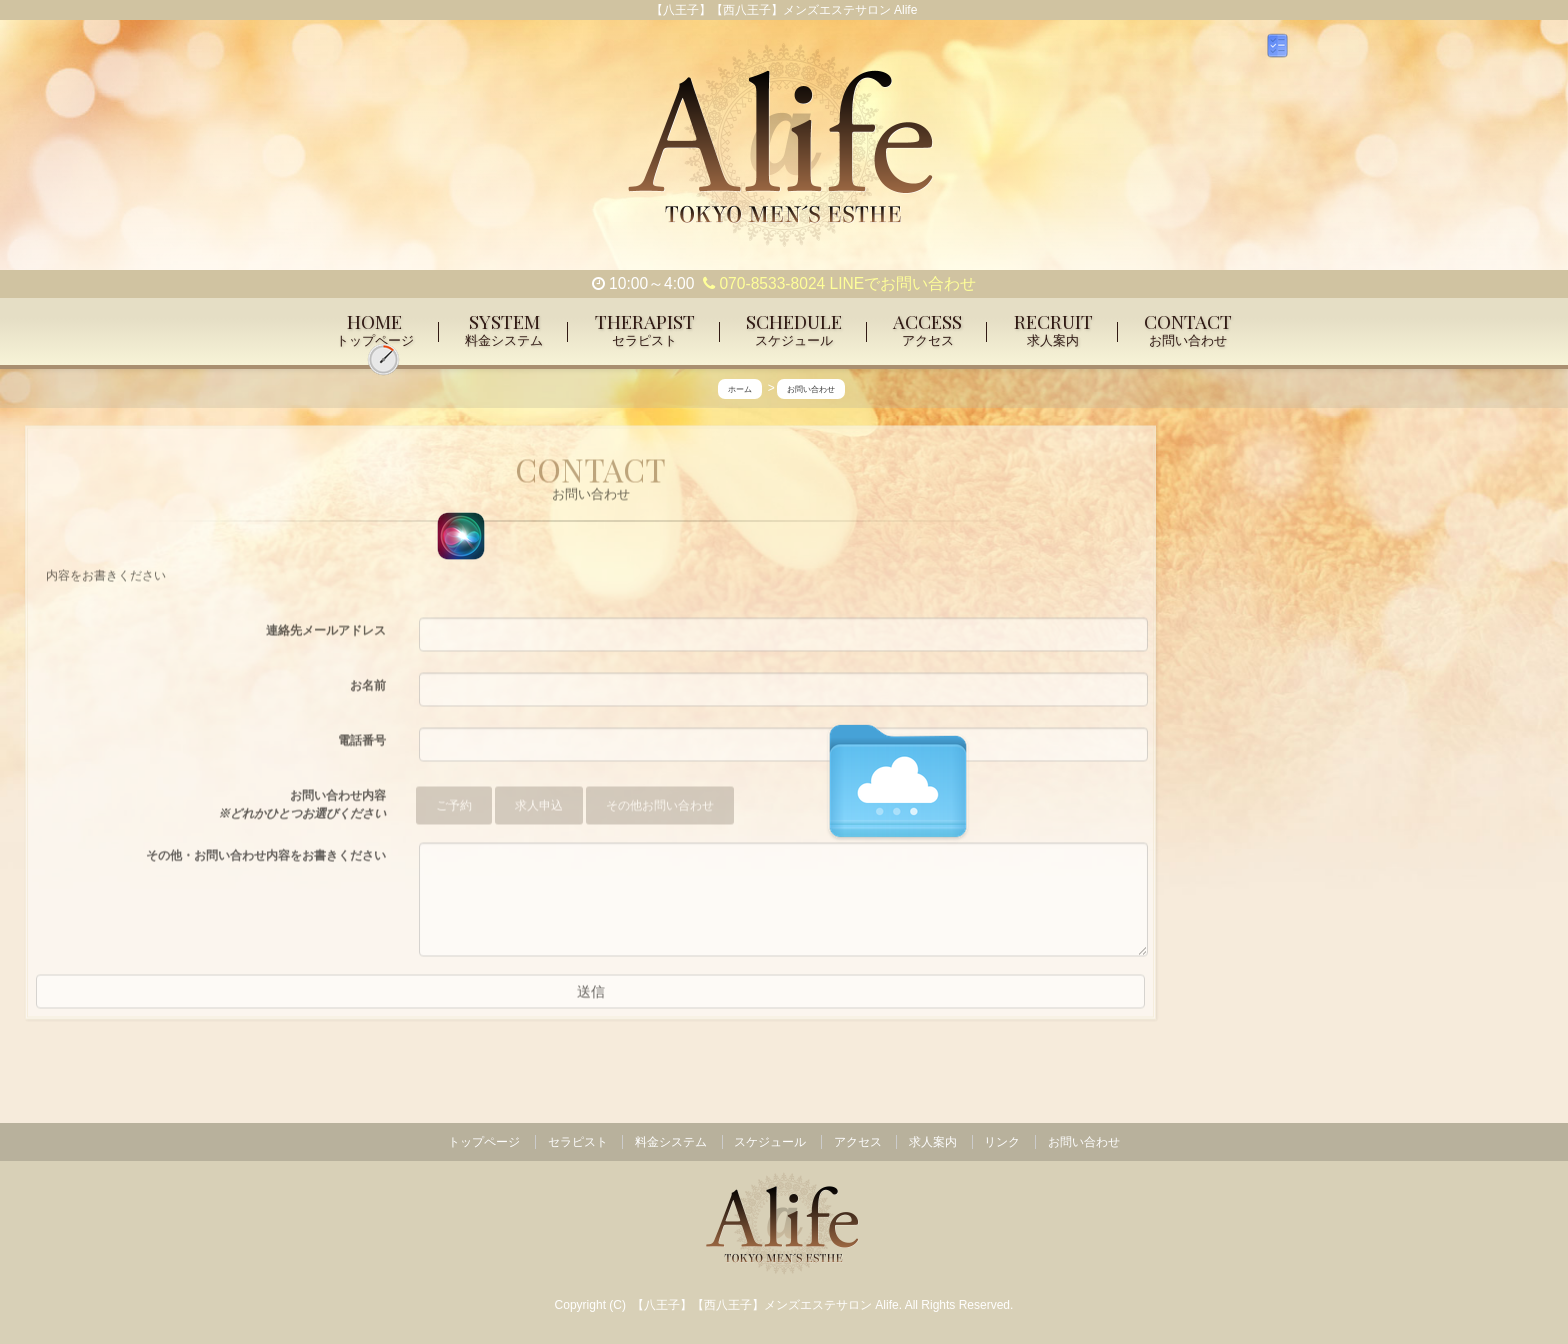 The image size is (1568, 1344). I want to click on access cloud storage or remote file connections, so click(898, 781).